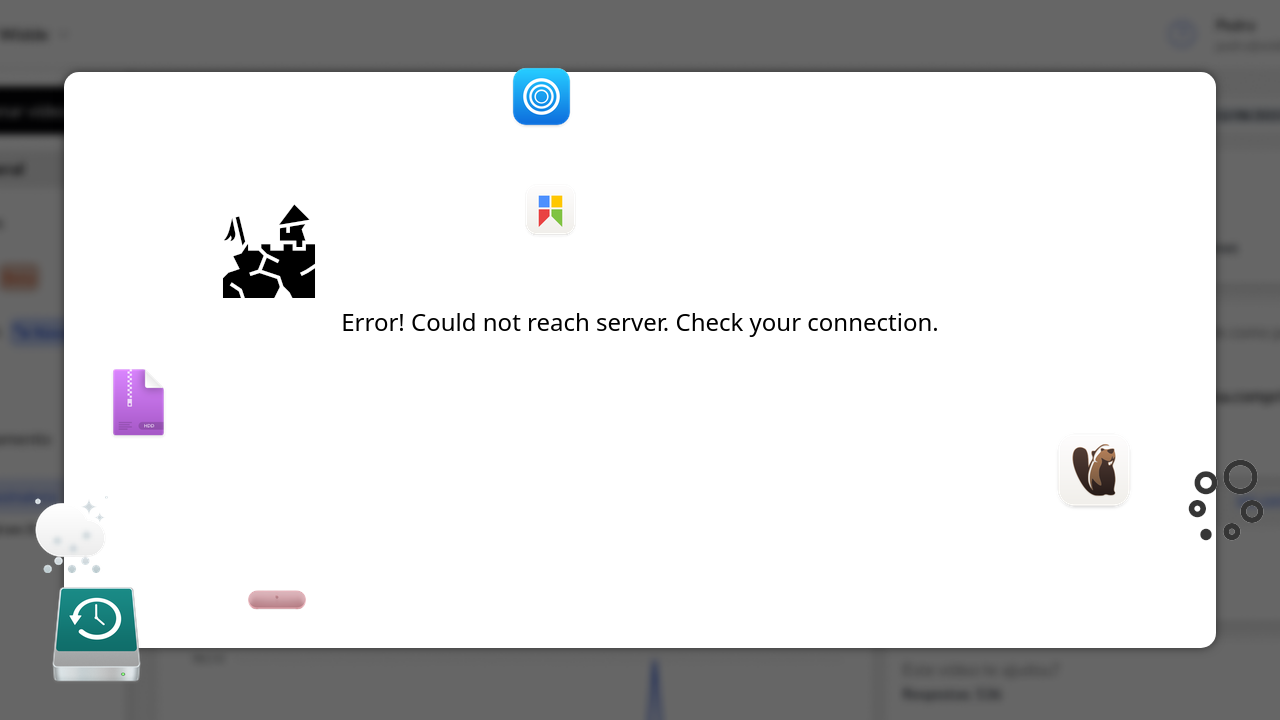 This screenshot has width=1280, height=720. I want to click on indicates snowy weather conditions at night, so click(71, 534).